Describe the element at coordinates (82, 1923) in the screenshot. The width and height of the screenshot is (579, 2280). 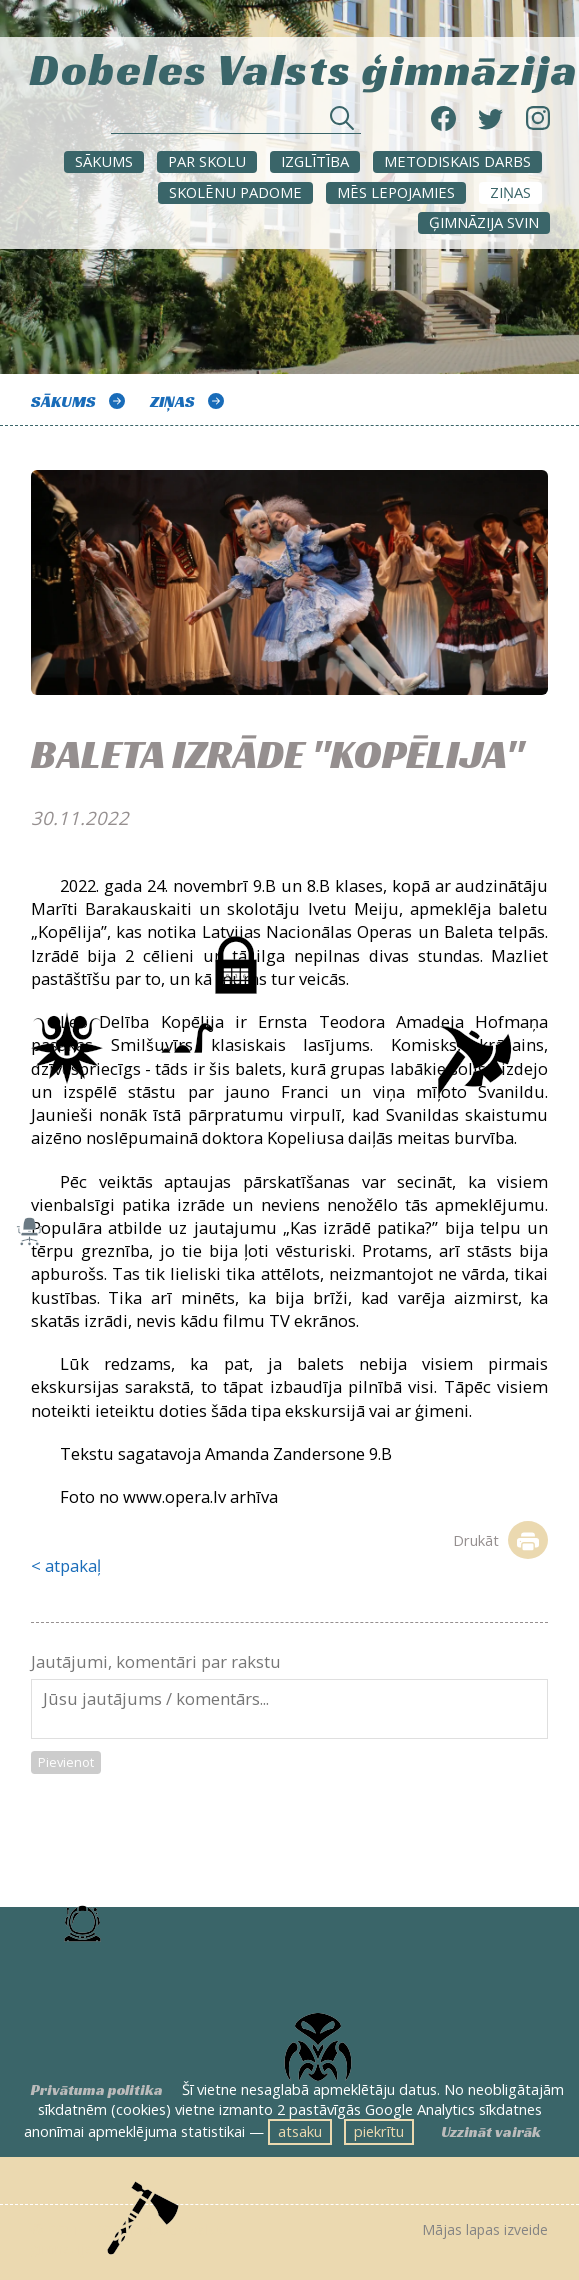
I see `access space or astronaut-themed content` at that location.